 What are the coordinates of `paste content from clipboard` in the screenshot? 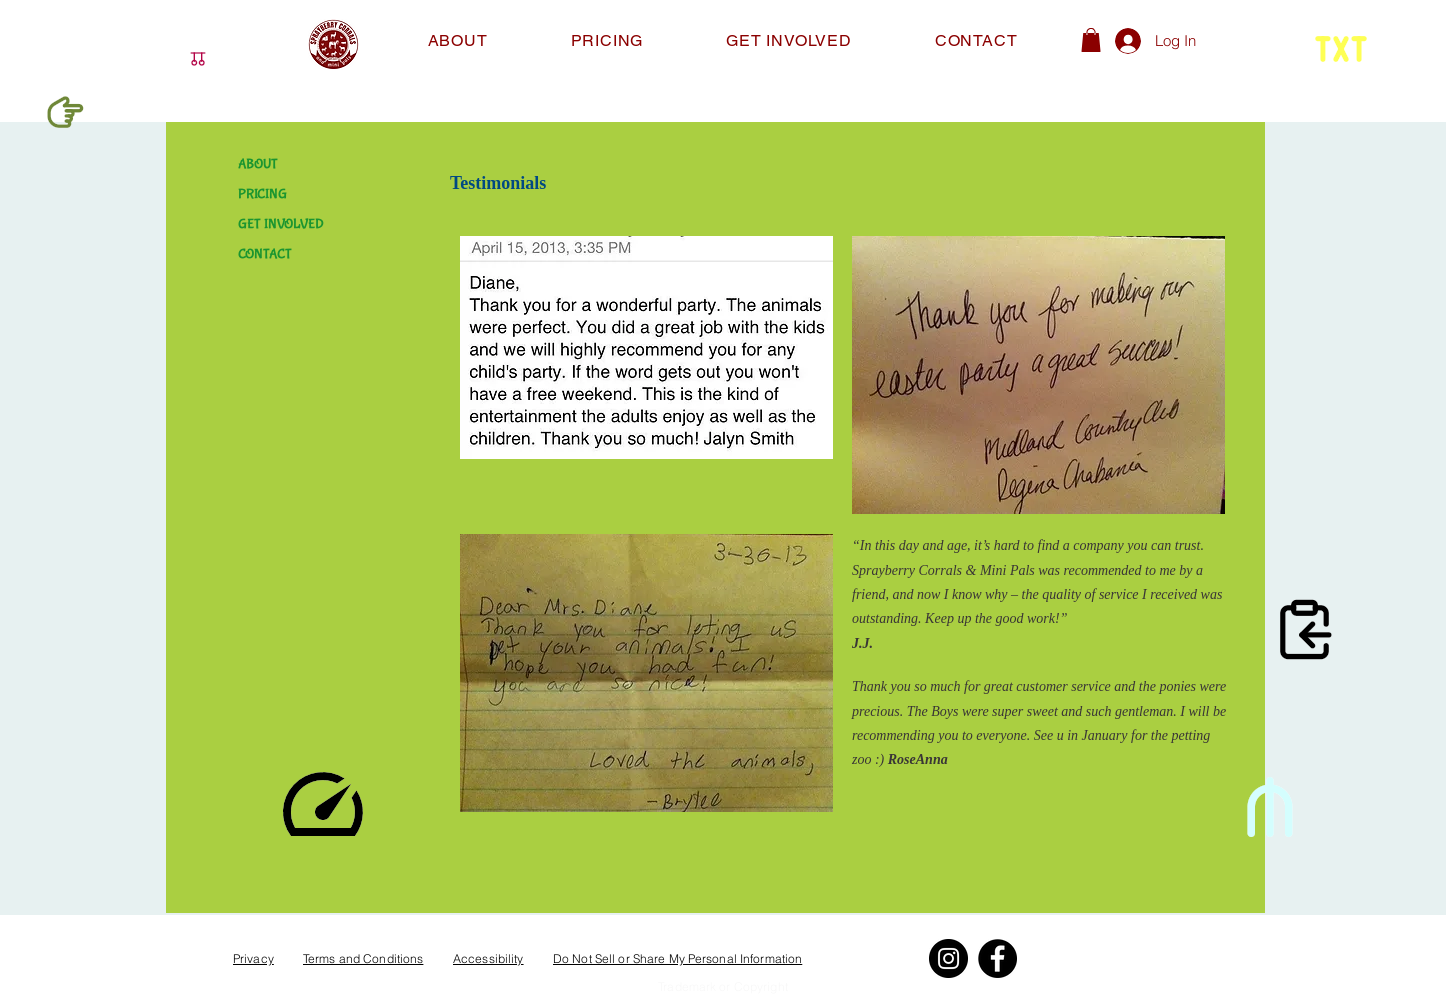 It's located at (1304, 629).